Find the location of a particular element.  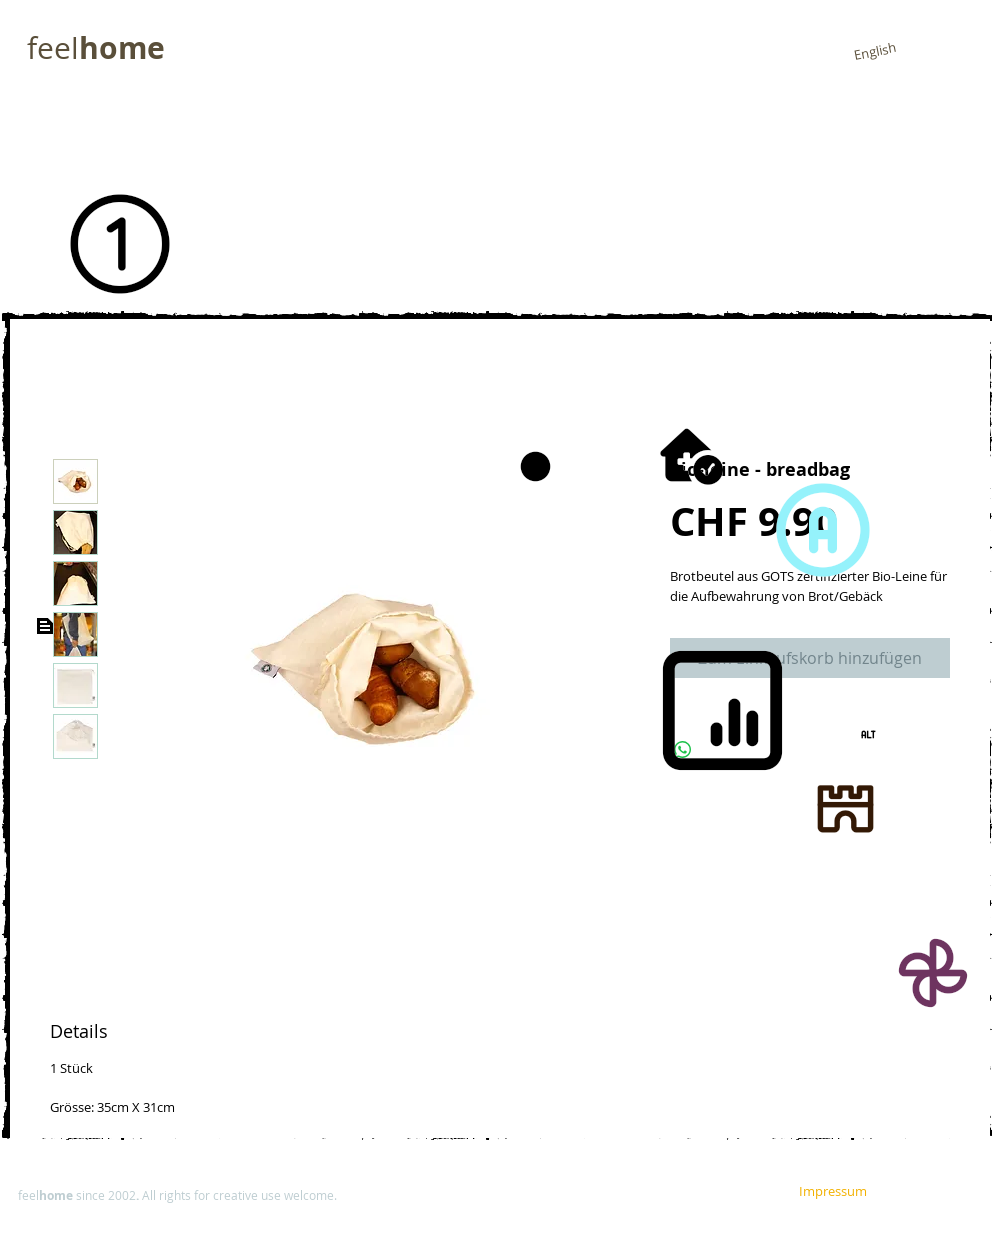

verified medical home or healthcare facility is located at coordinates (690, 455).